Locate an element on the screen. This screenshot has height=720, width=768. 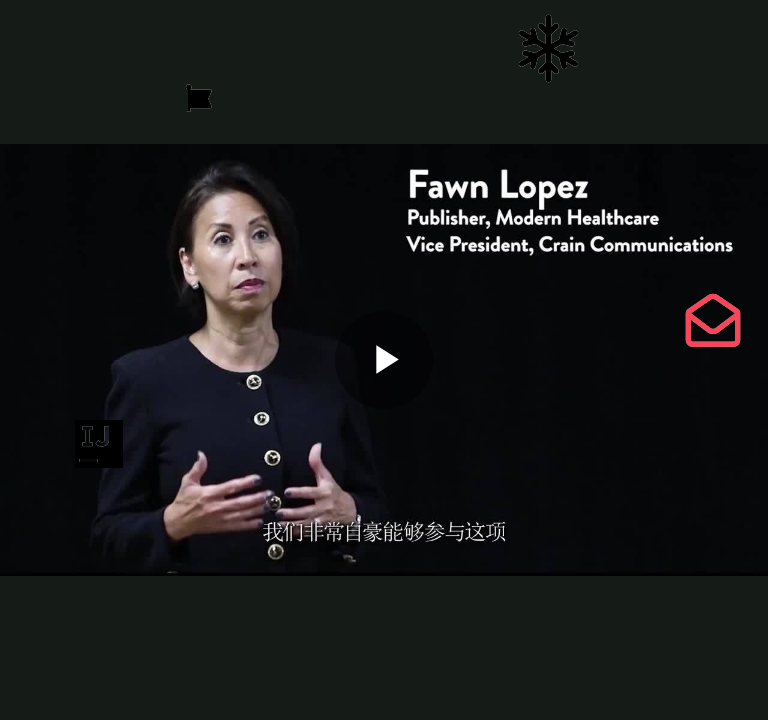
font awesome brand logo is located at coordinates (199, 98).